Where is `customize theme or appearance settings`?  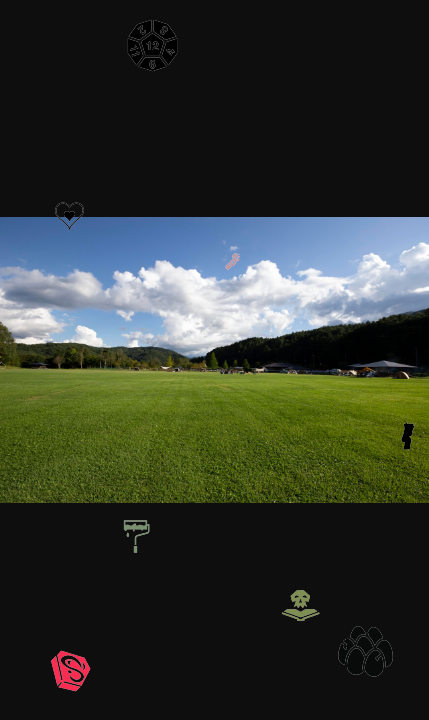
customize theme or appearance settings is located at coordinates (135, 536).